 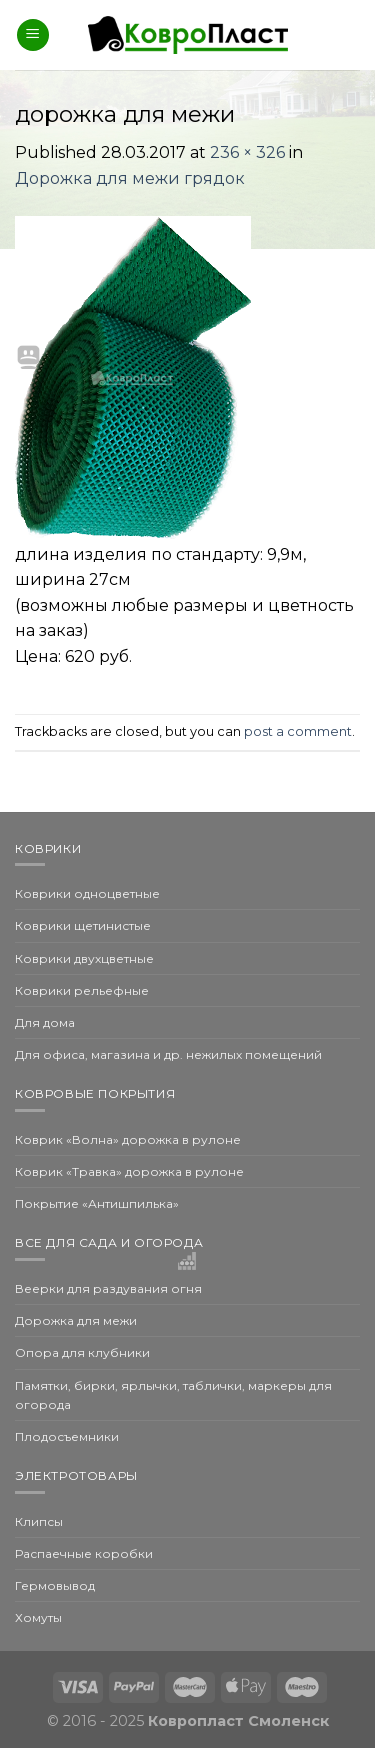 I want to click on indicates cellular network signal is being acquired, so click(x=187, y=1261).